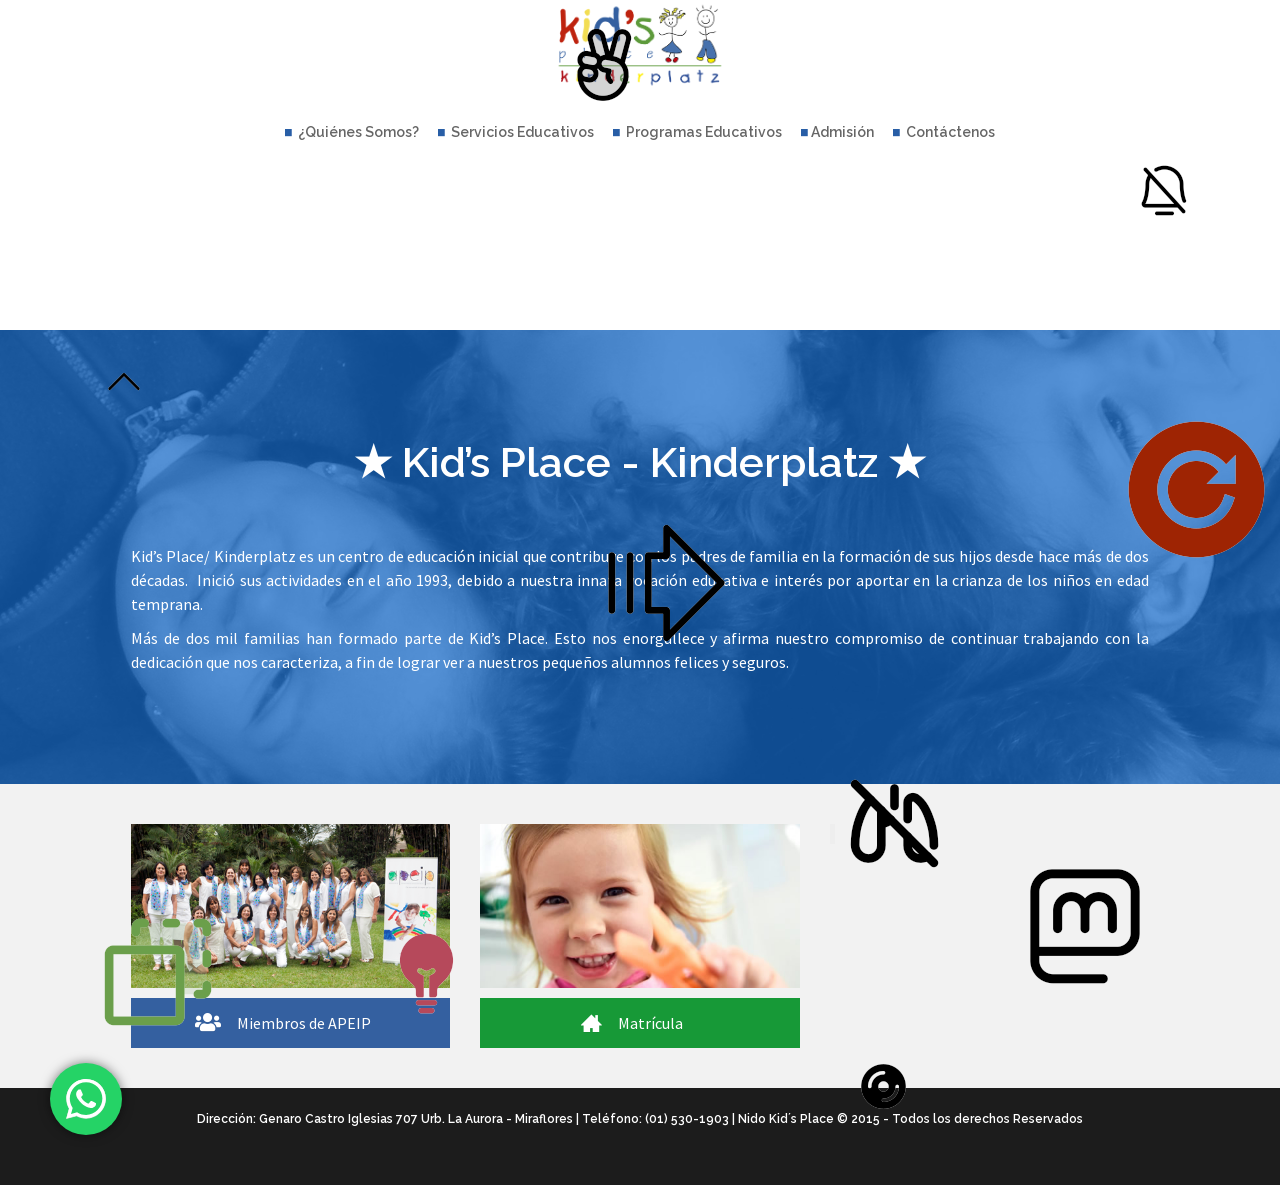  I want to click on peace sign gesture or emoji reaction, so click(603, 65).